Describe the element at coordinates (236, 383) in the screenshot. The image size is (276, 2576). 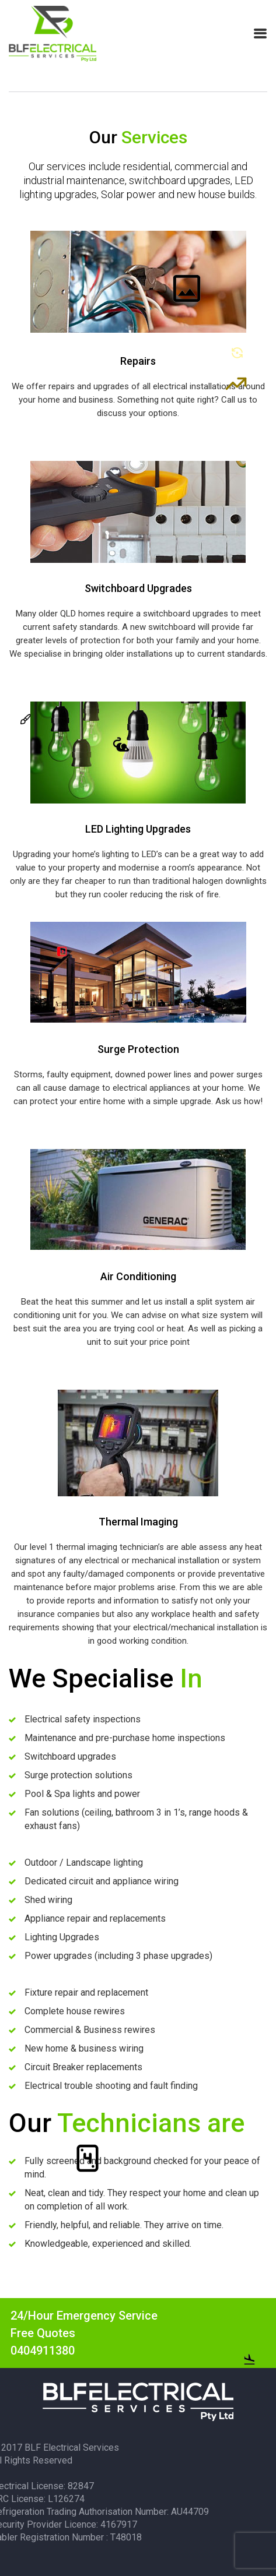
I see `view trending or popular content` at that location.